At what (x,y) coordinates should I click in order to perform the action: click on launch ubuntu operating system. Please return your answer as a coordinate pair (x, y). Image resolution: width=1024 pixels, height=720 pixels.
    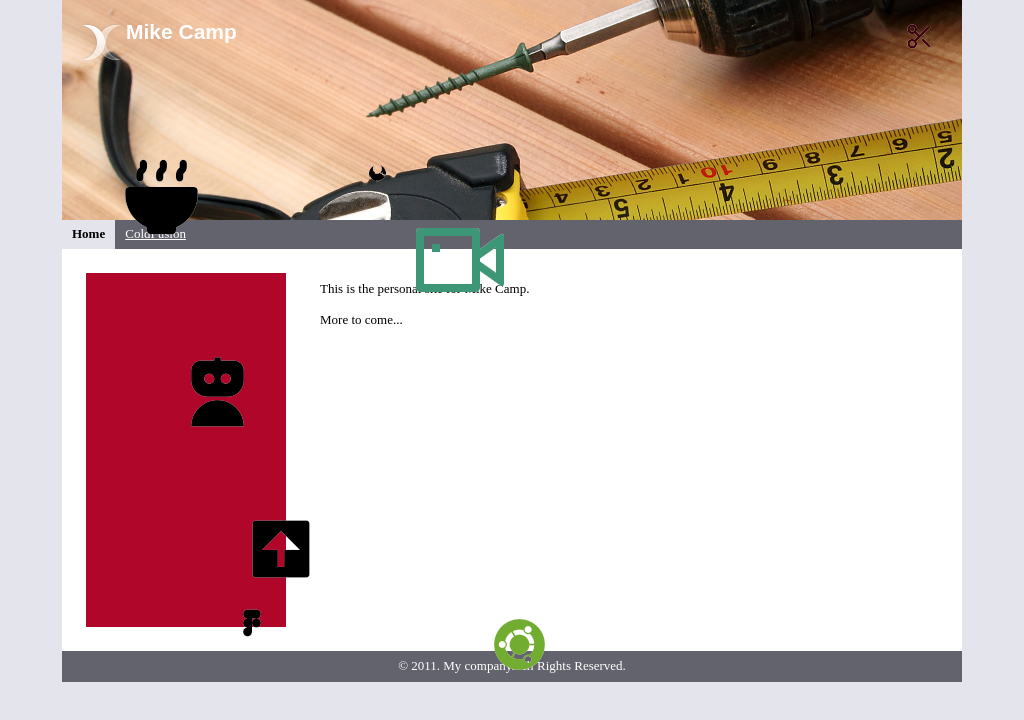
    Looking at the image, I should click on (519, 644).